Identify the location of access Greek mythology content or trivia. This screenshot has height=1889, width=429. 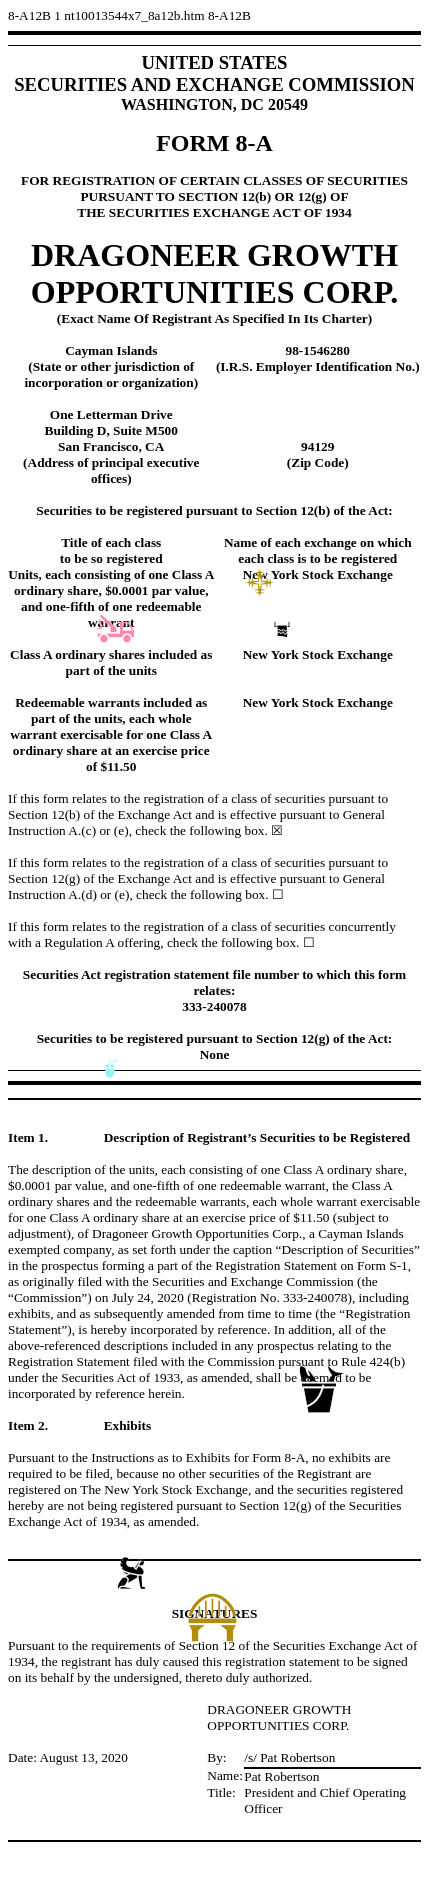
(132, 1573).